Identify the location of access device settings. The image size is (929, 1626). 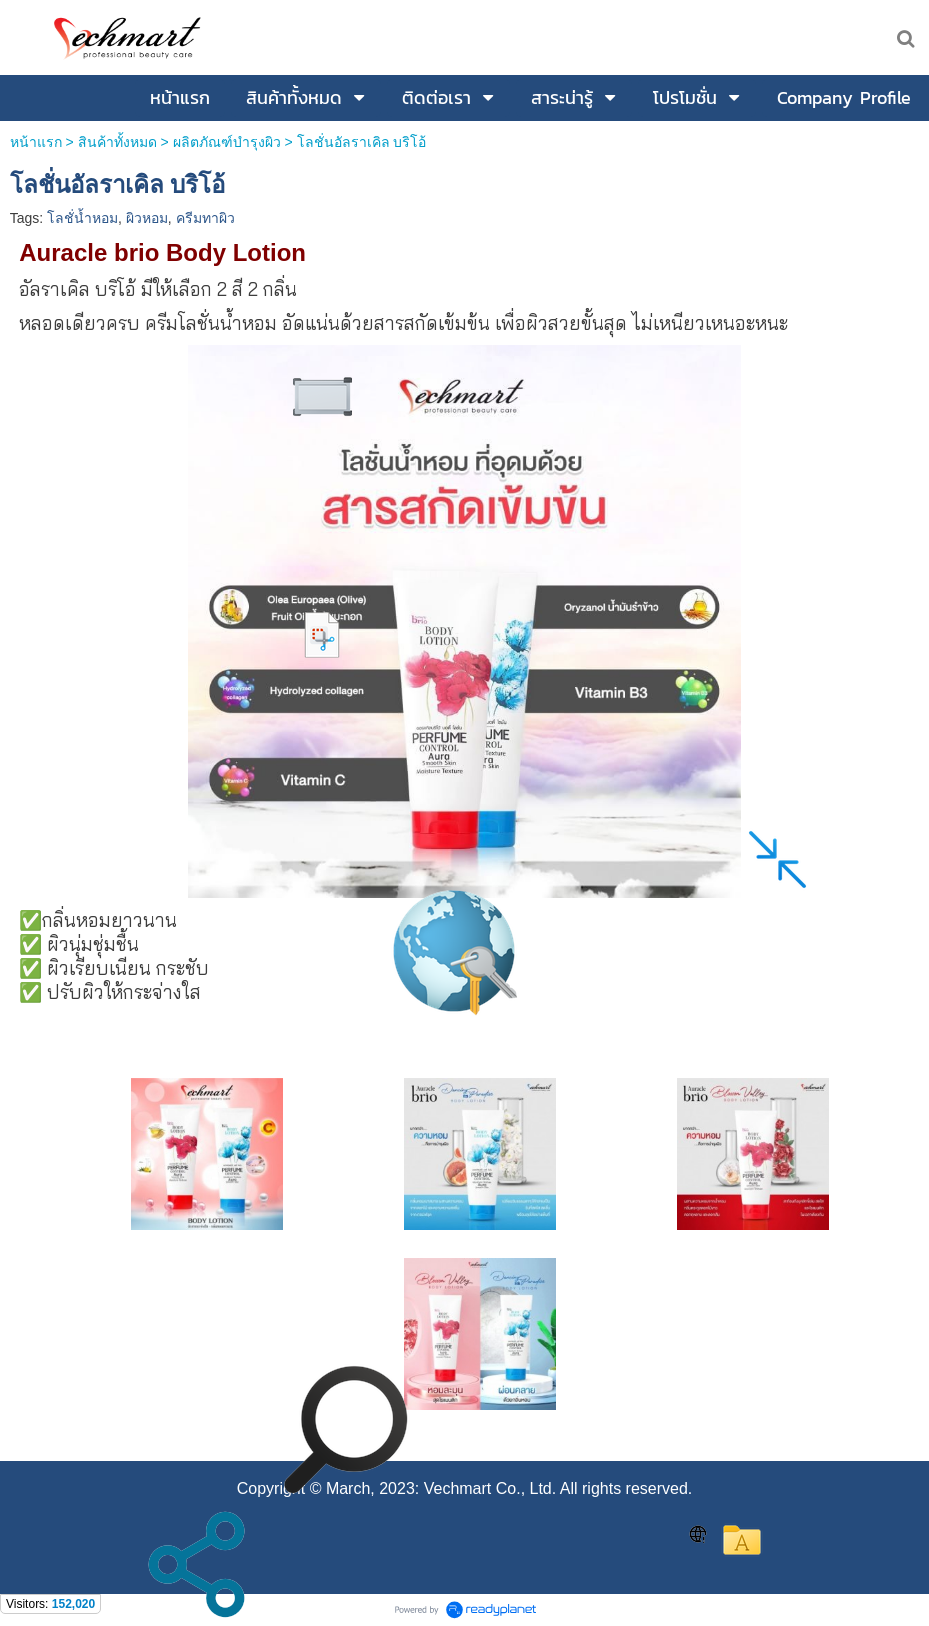
(322, 397).